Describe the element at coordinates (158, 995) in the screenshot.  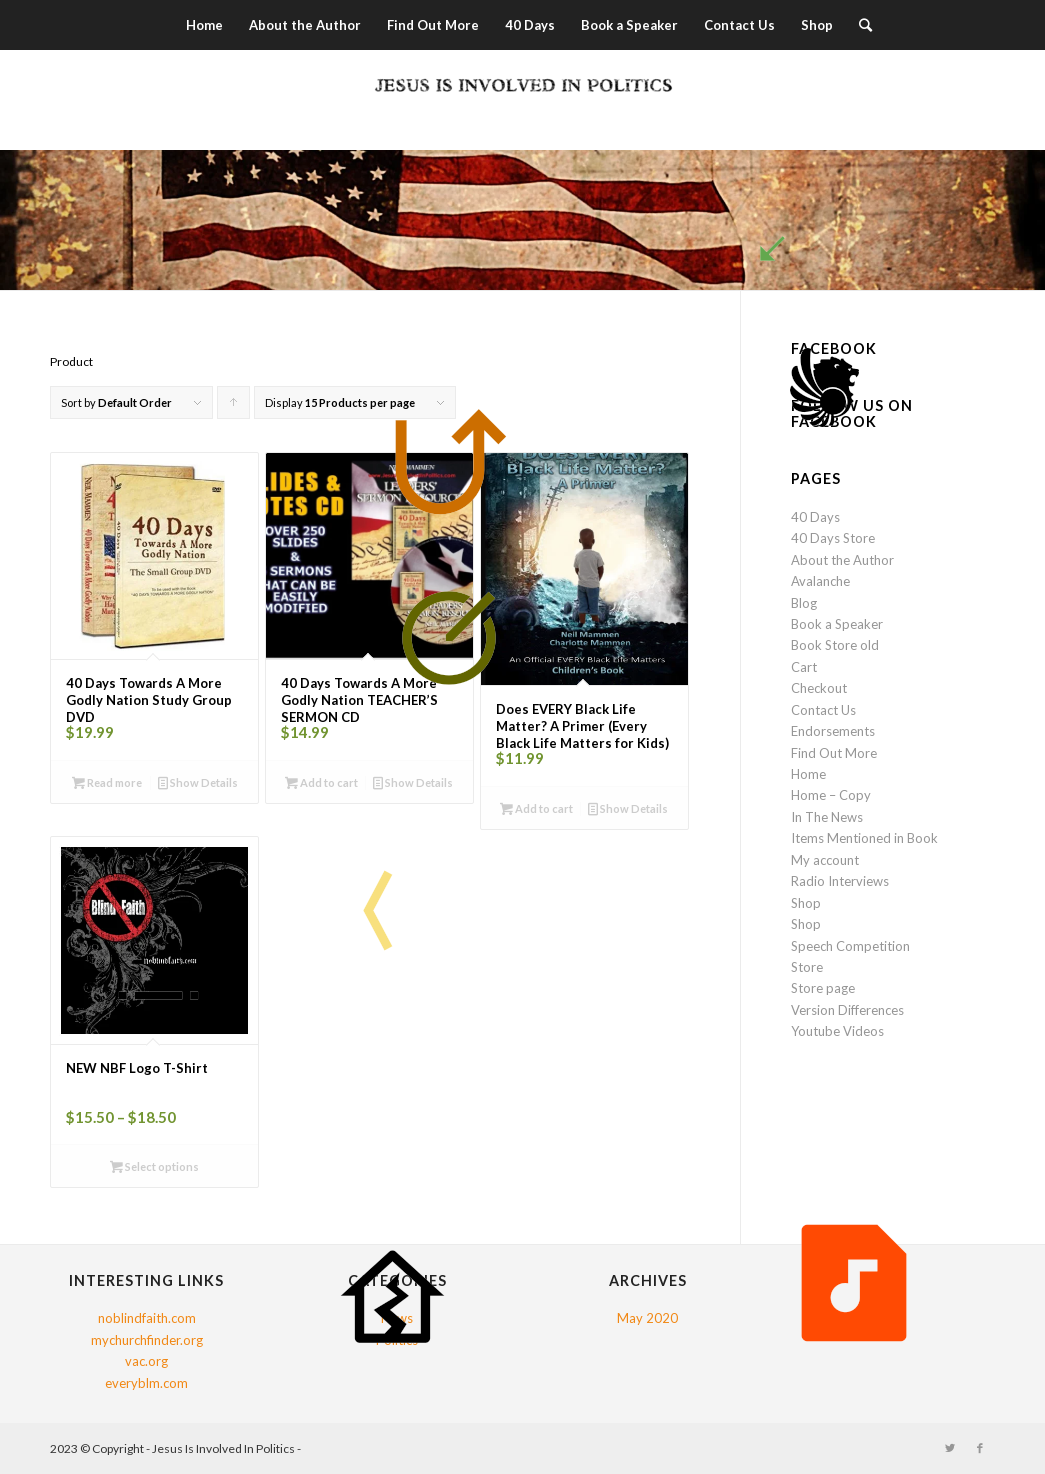
I see `insert a horizontal divider line` at that location.